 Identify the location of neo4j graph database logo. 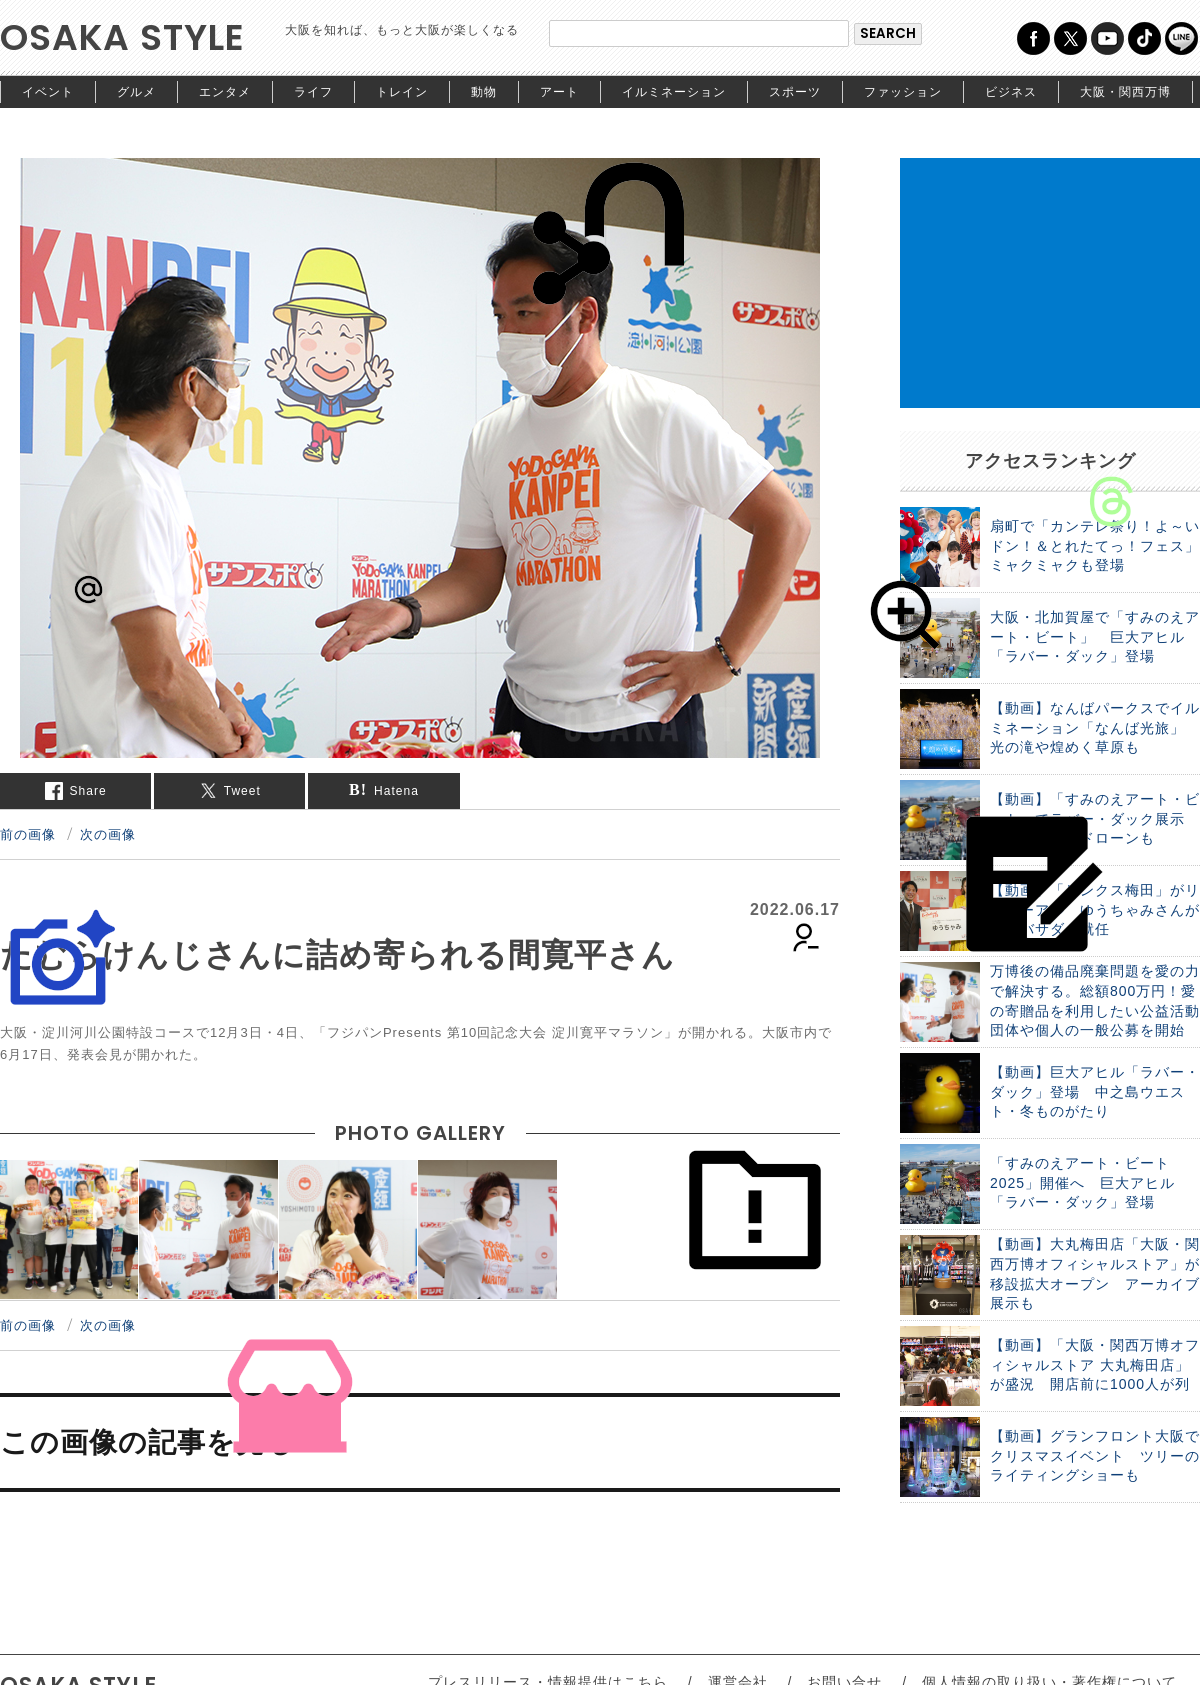
(608, 233).